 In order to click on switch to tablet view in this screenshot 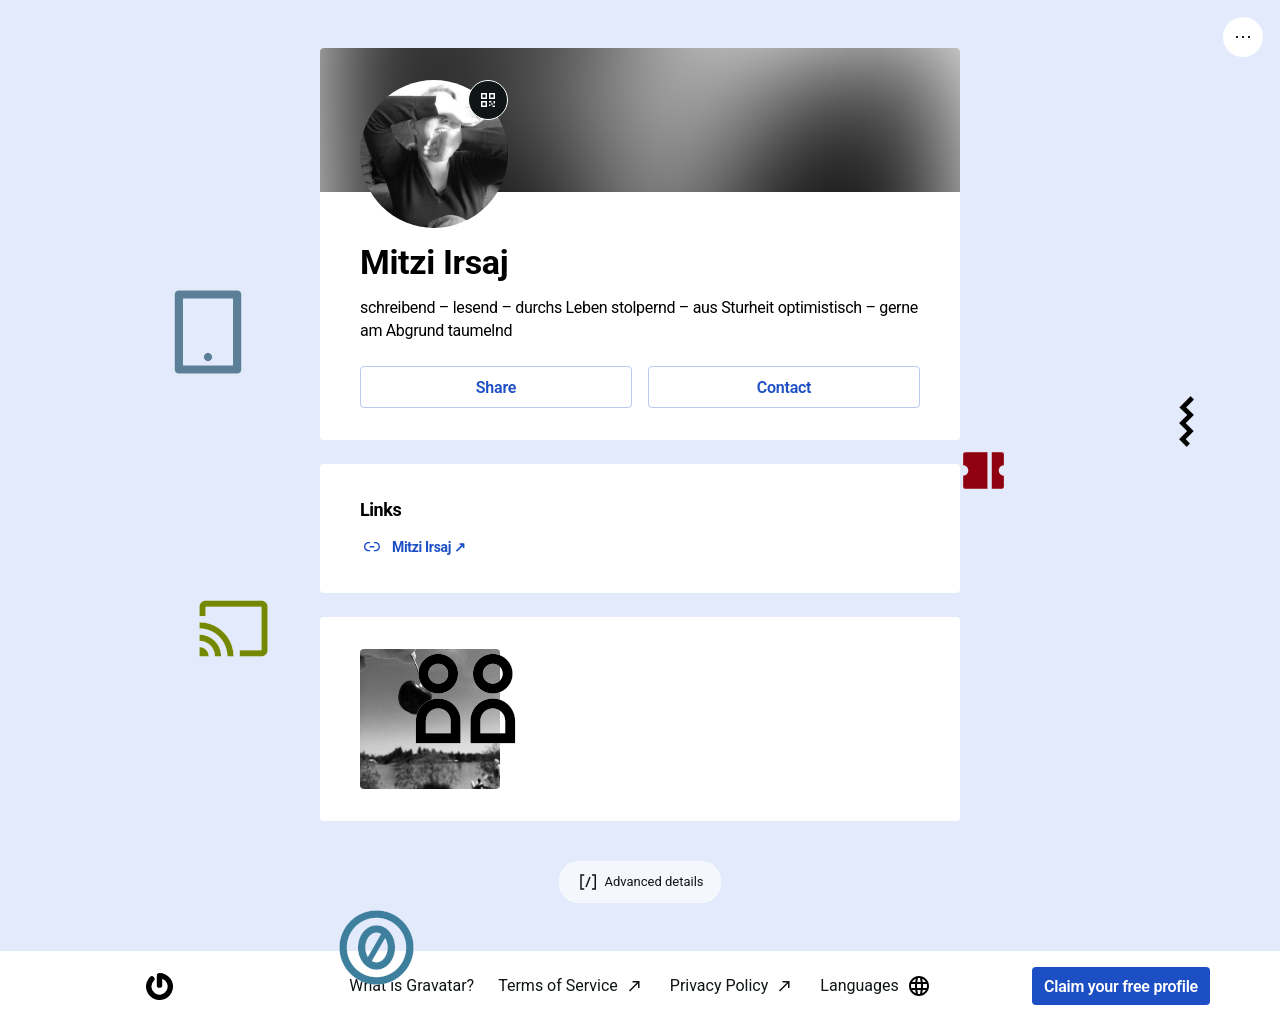, I will do `click(208, 332)`.